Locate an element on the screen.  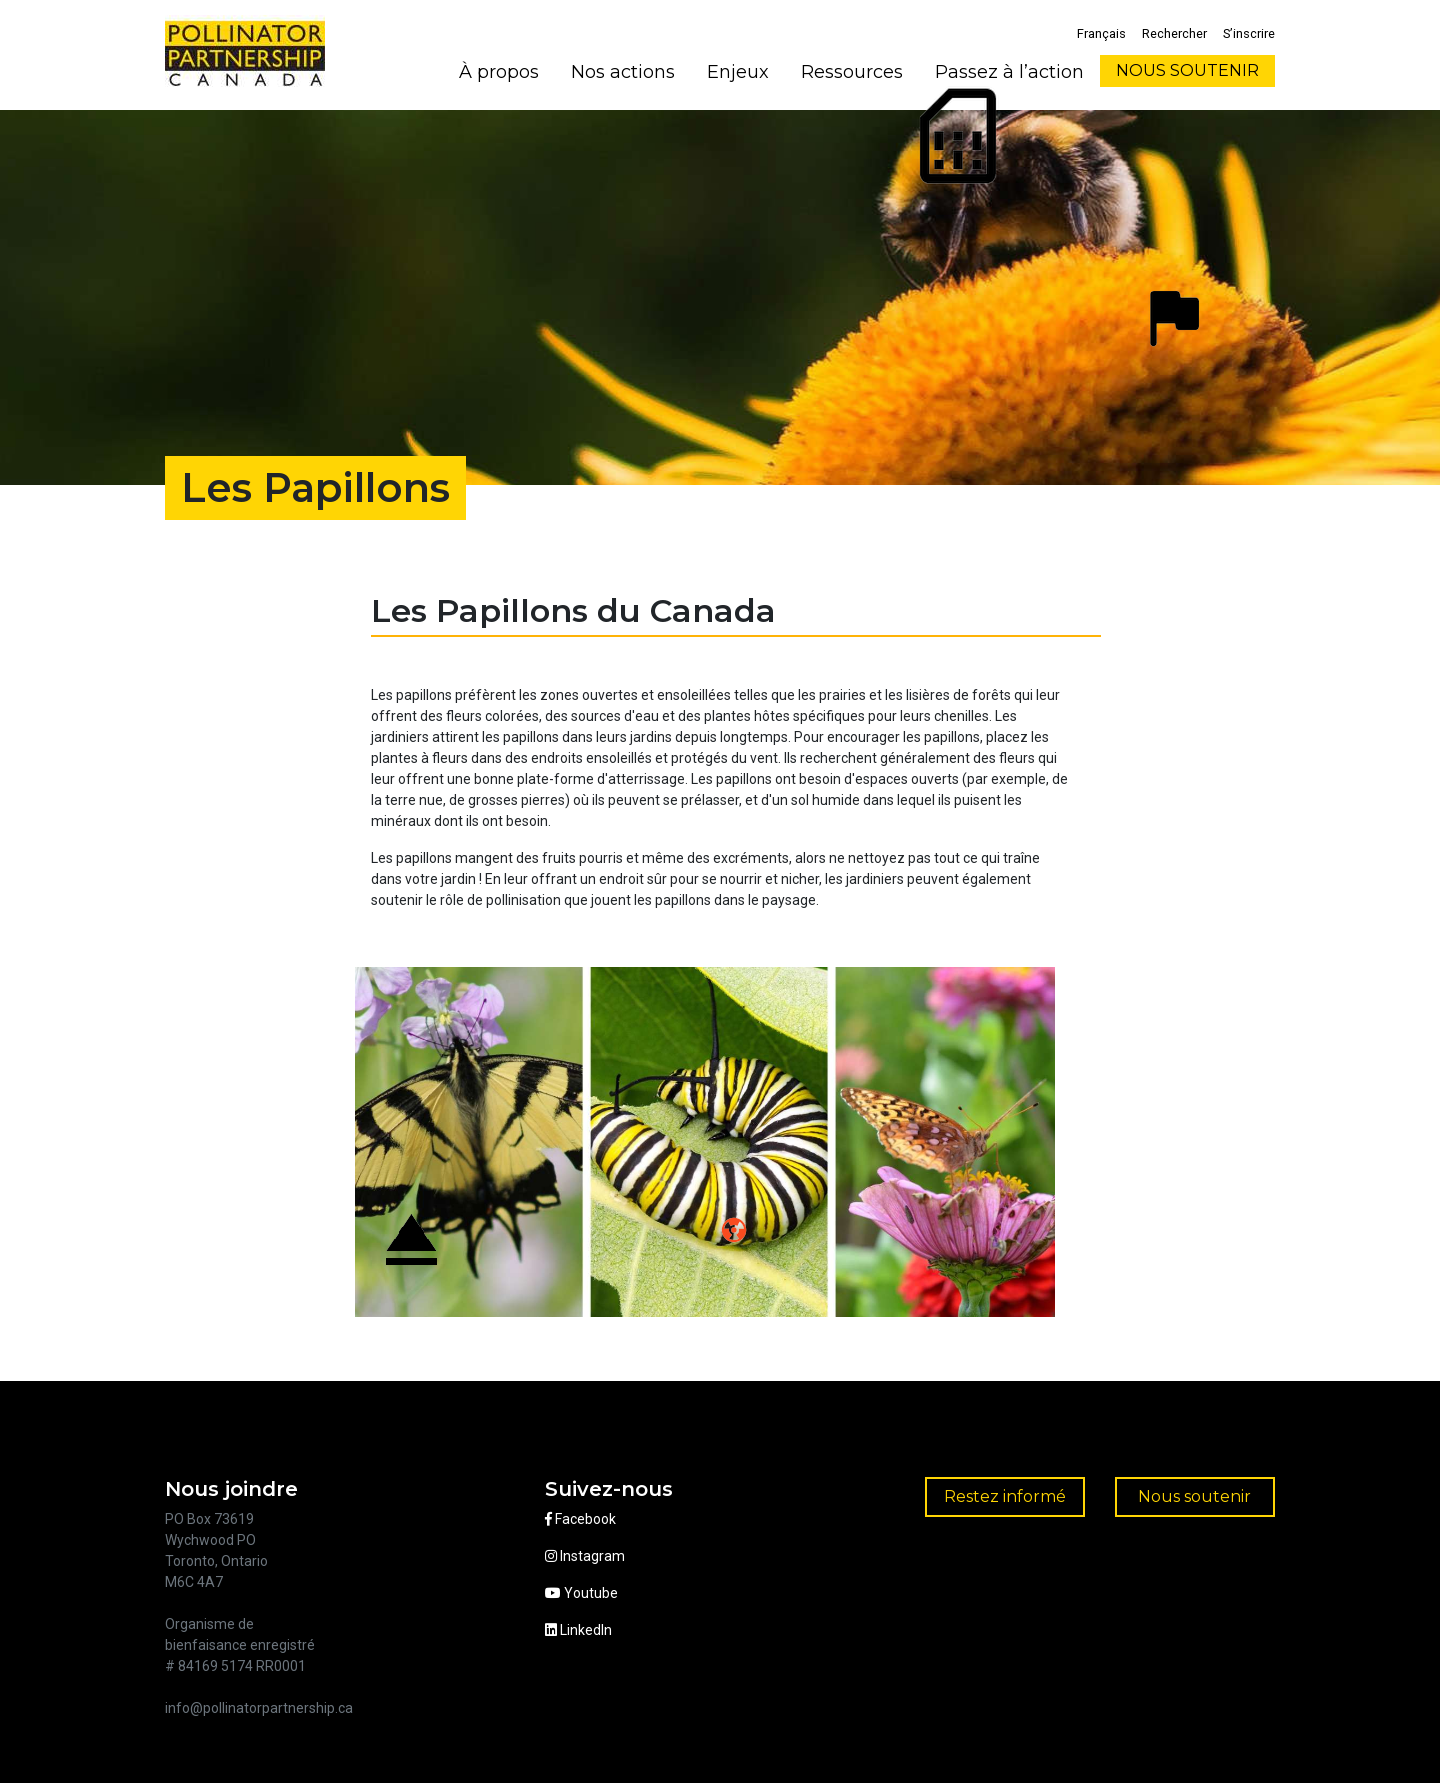
eject removable media or disc is located at coordinates (411, 1239).